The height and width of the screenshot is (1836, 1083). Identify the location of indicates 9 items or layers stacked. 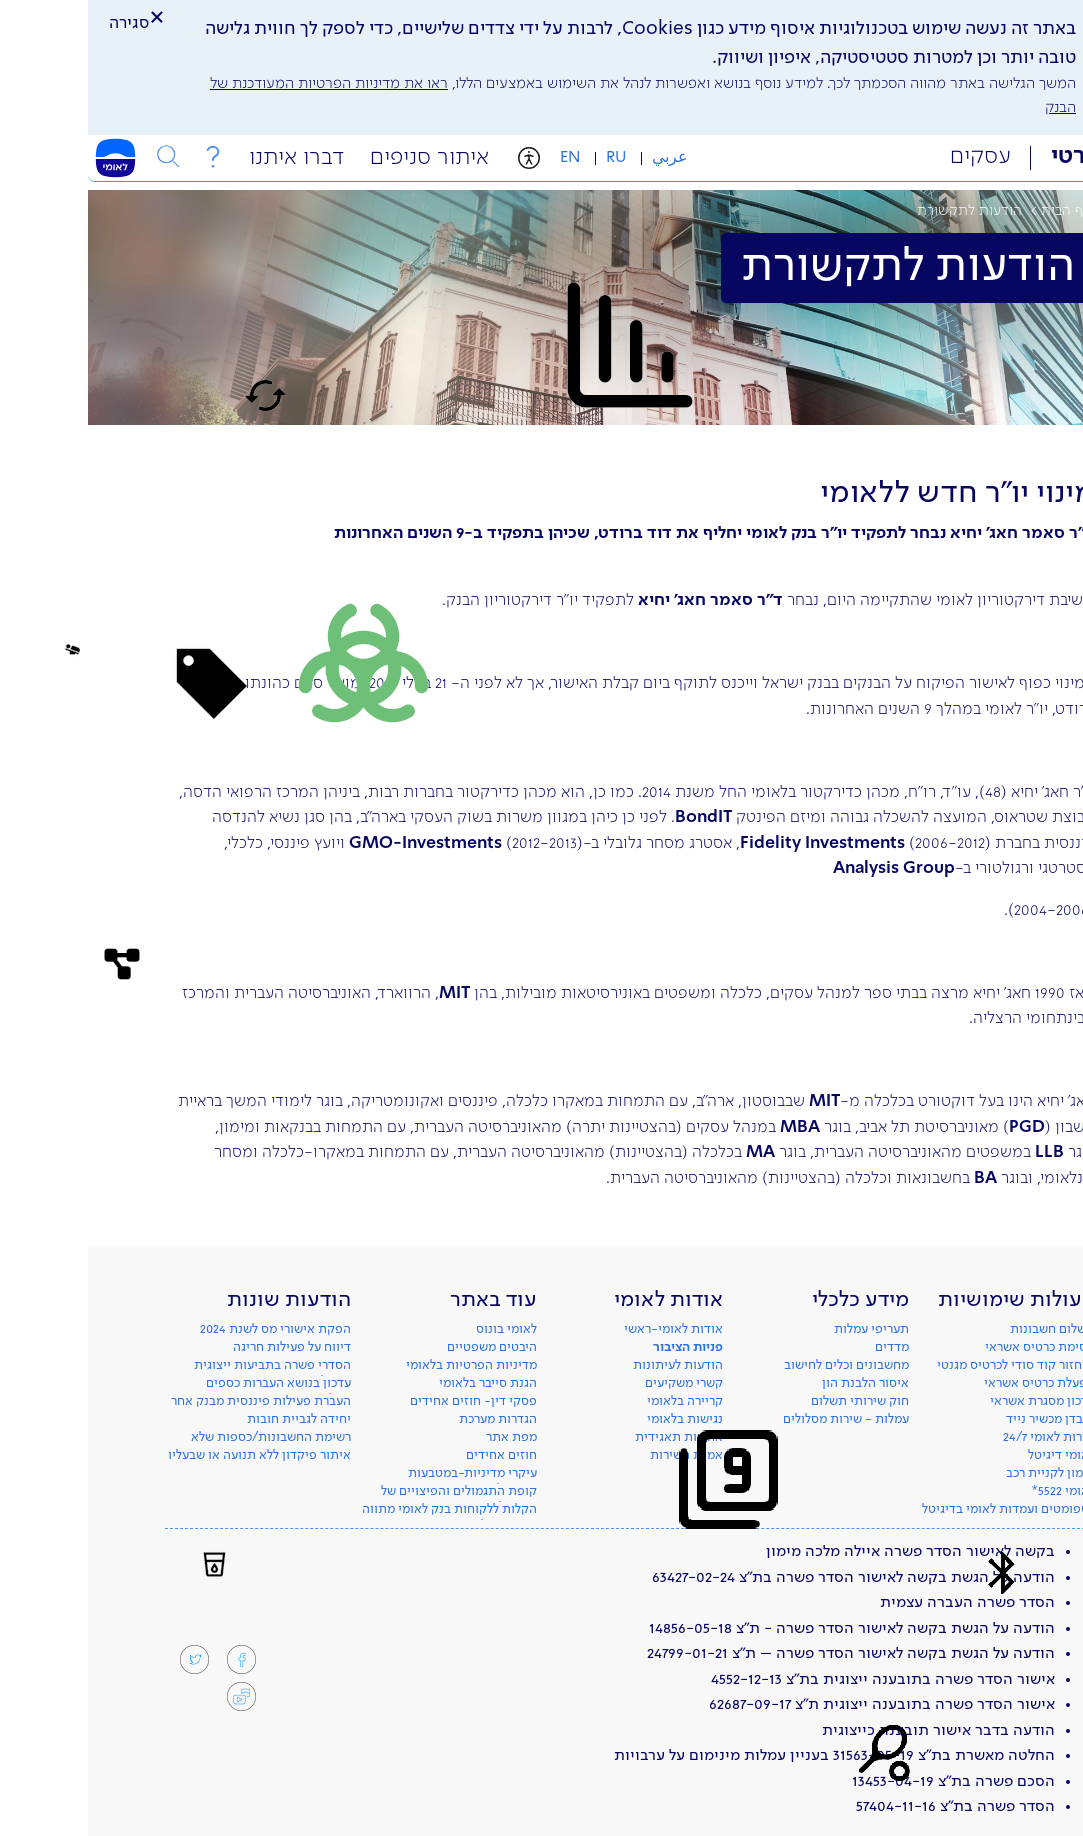
(728, 1479).